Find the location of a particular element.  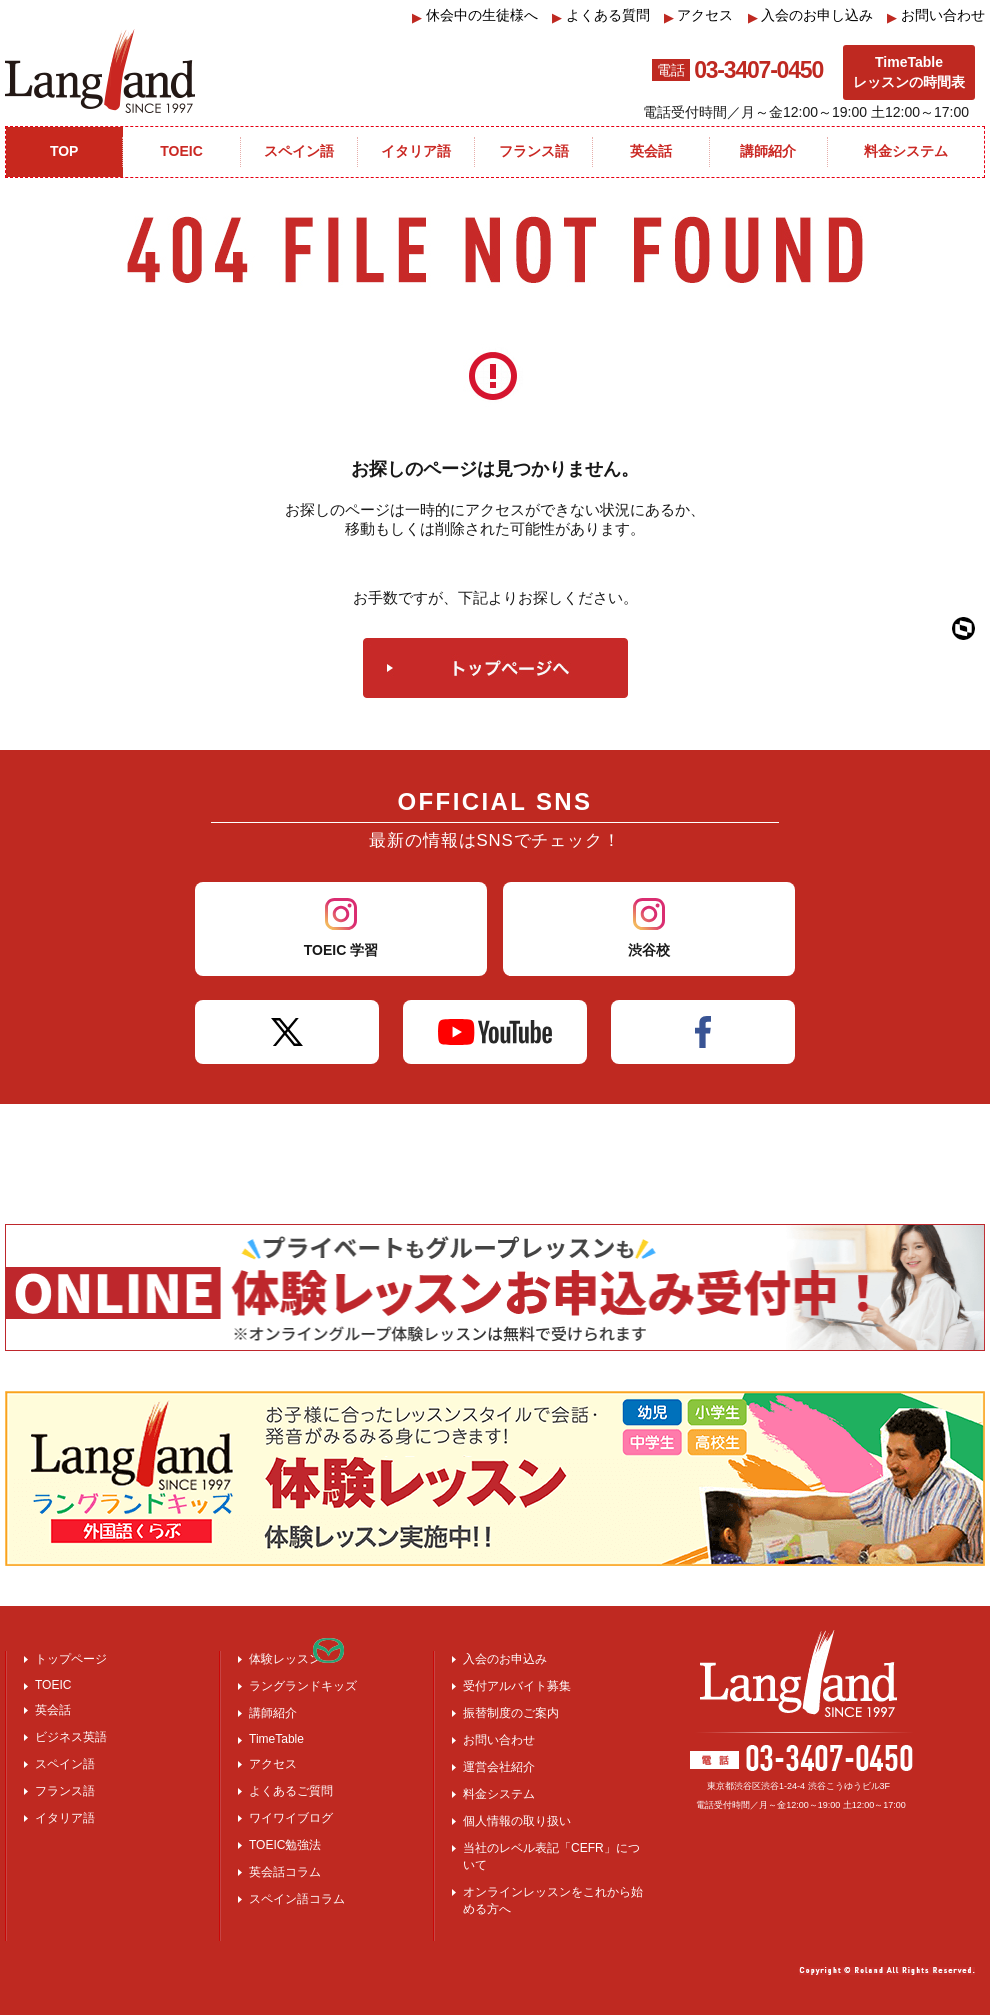

totvs company logo is located at coordinates (963, 628).